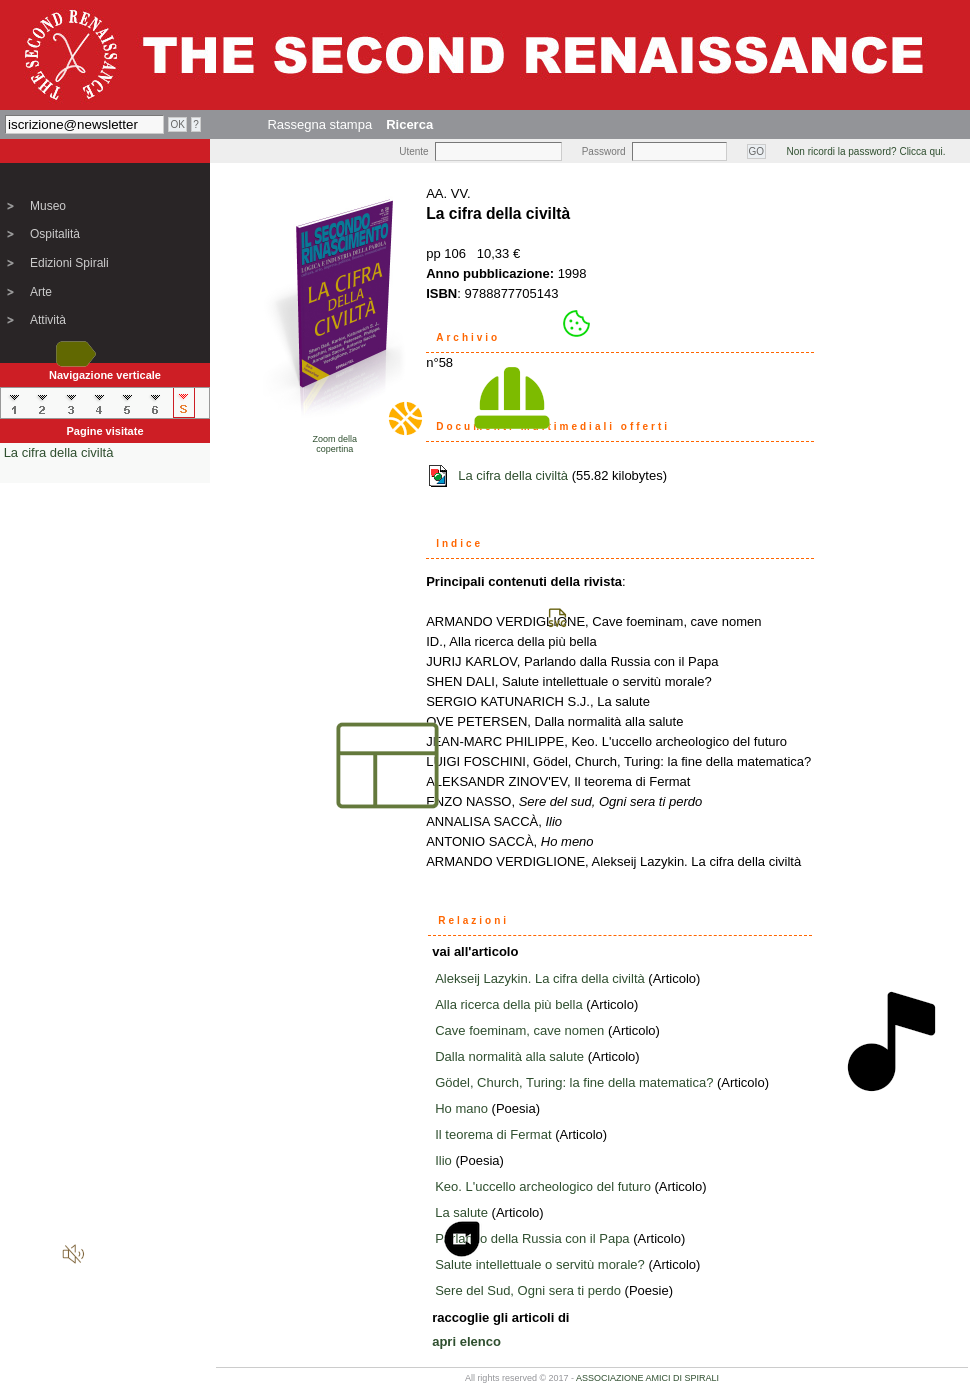 The image size is (970, 1390). I want to click on access construction or work site features, so click(512, 402).